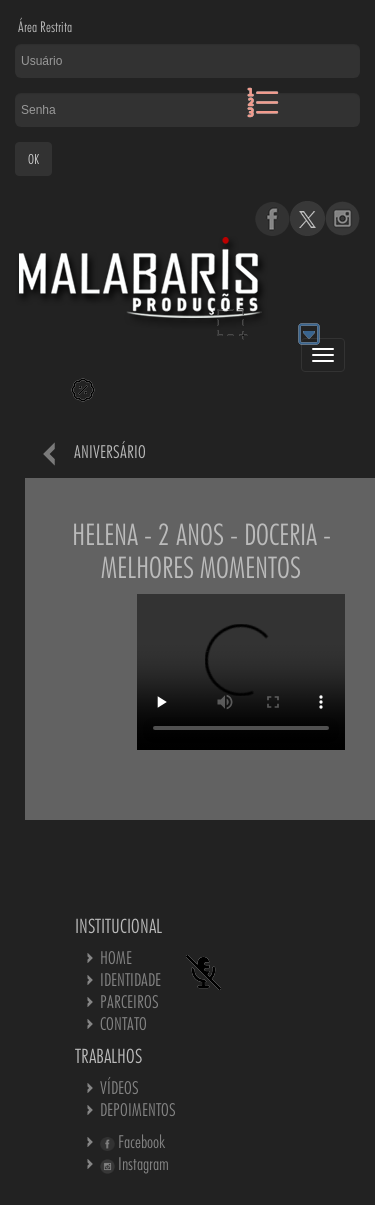 Image resolution: width=375 pixels, height=1205 pixels. I want to click on format text as a numbered list, so click(263, 102).